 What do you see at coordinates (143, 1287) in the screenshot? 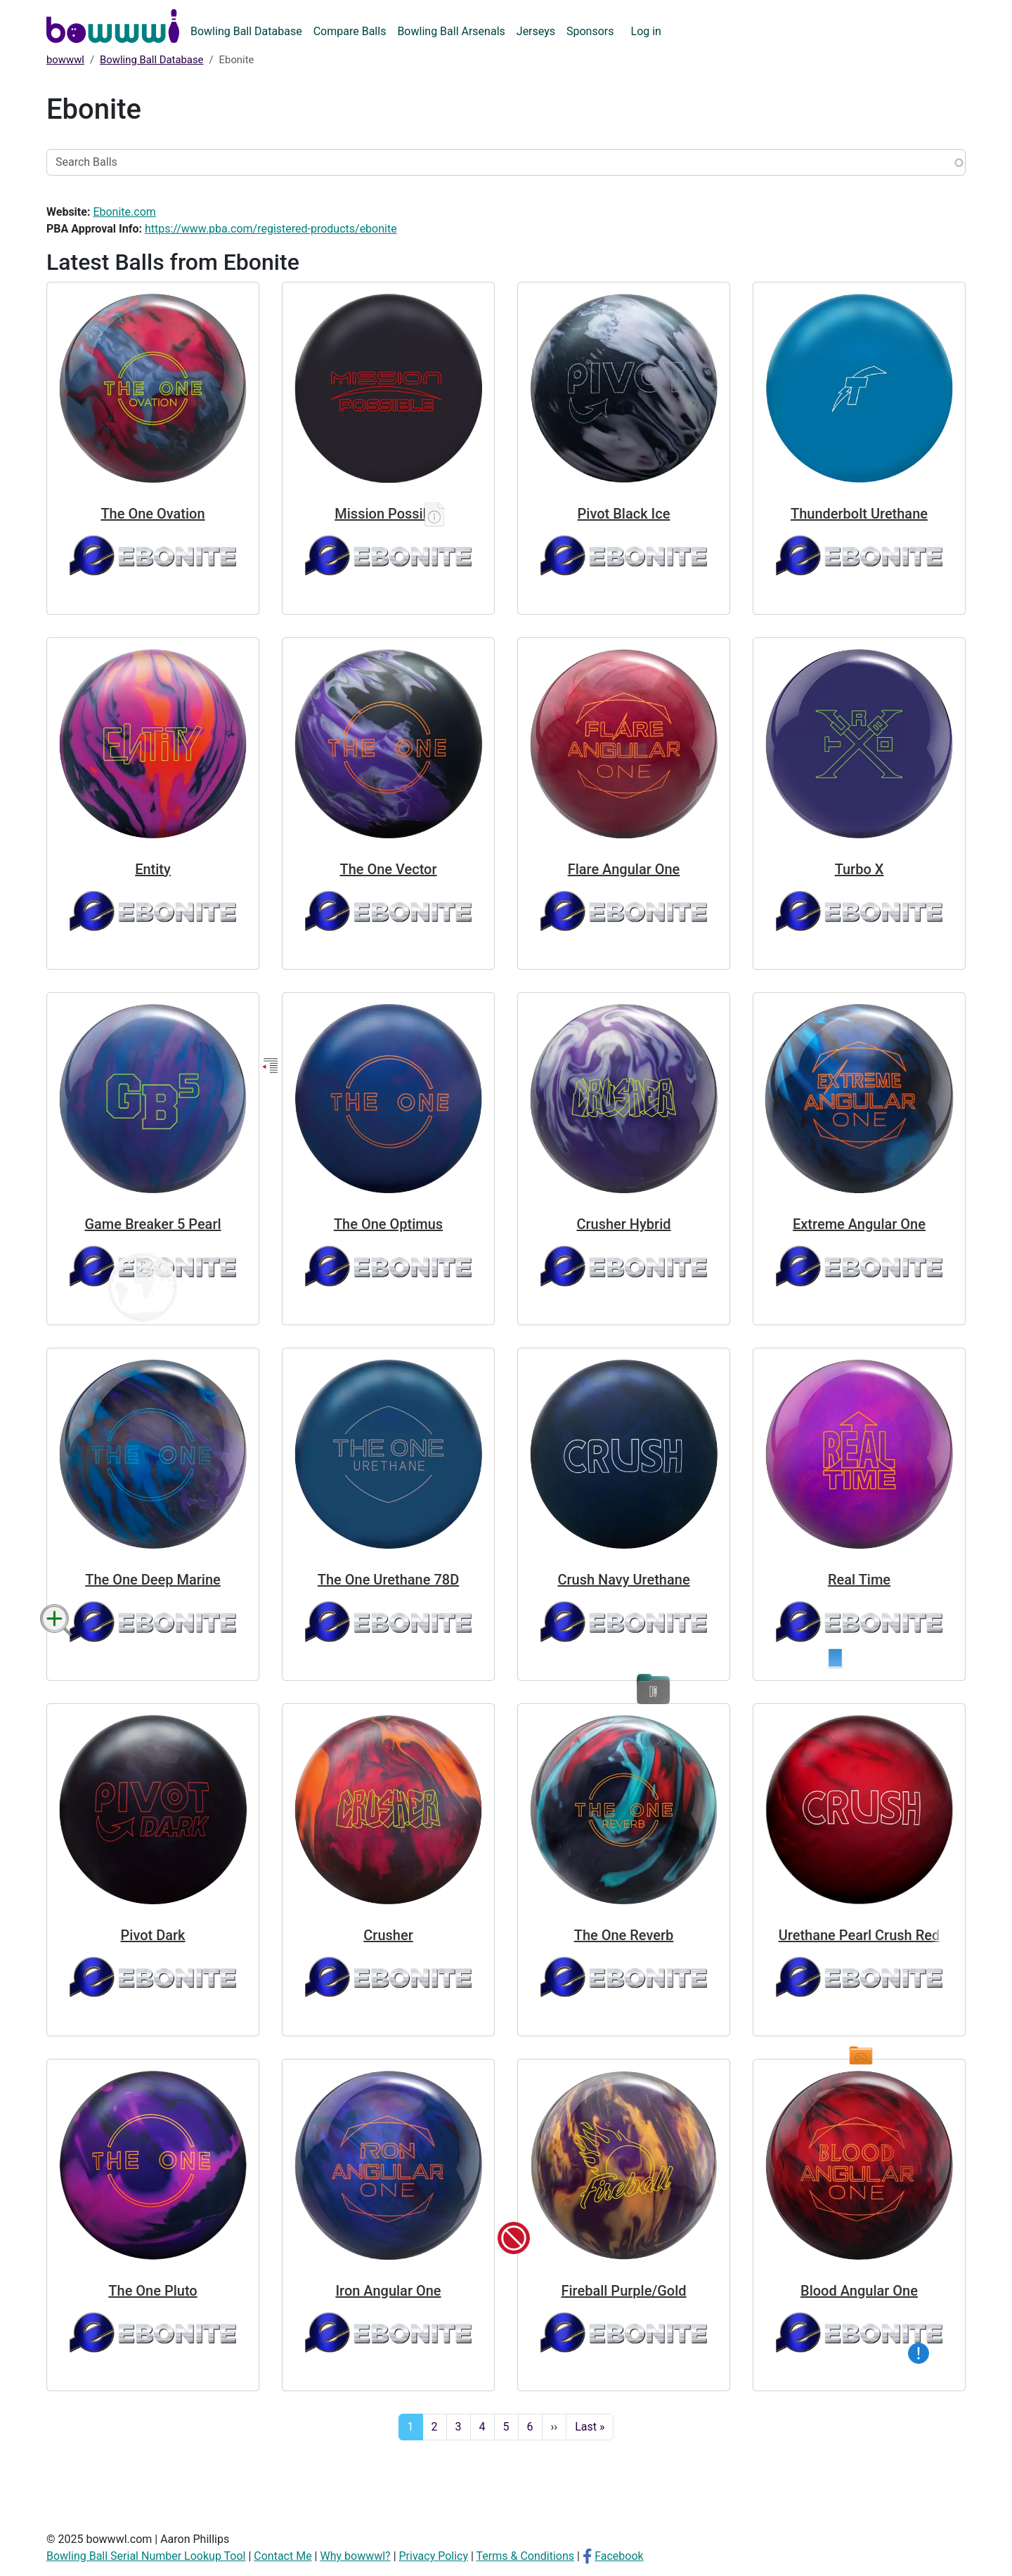
I see `indicates web-based or online content` at bounding box center [143, 1287].